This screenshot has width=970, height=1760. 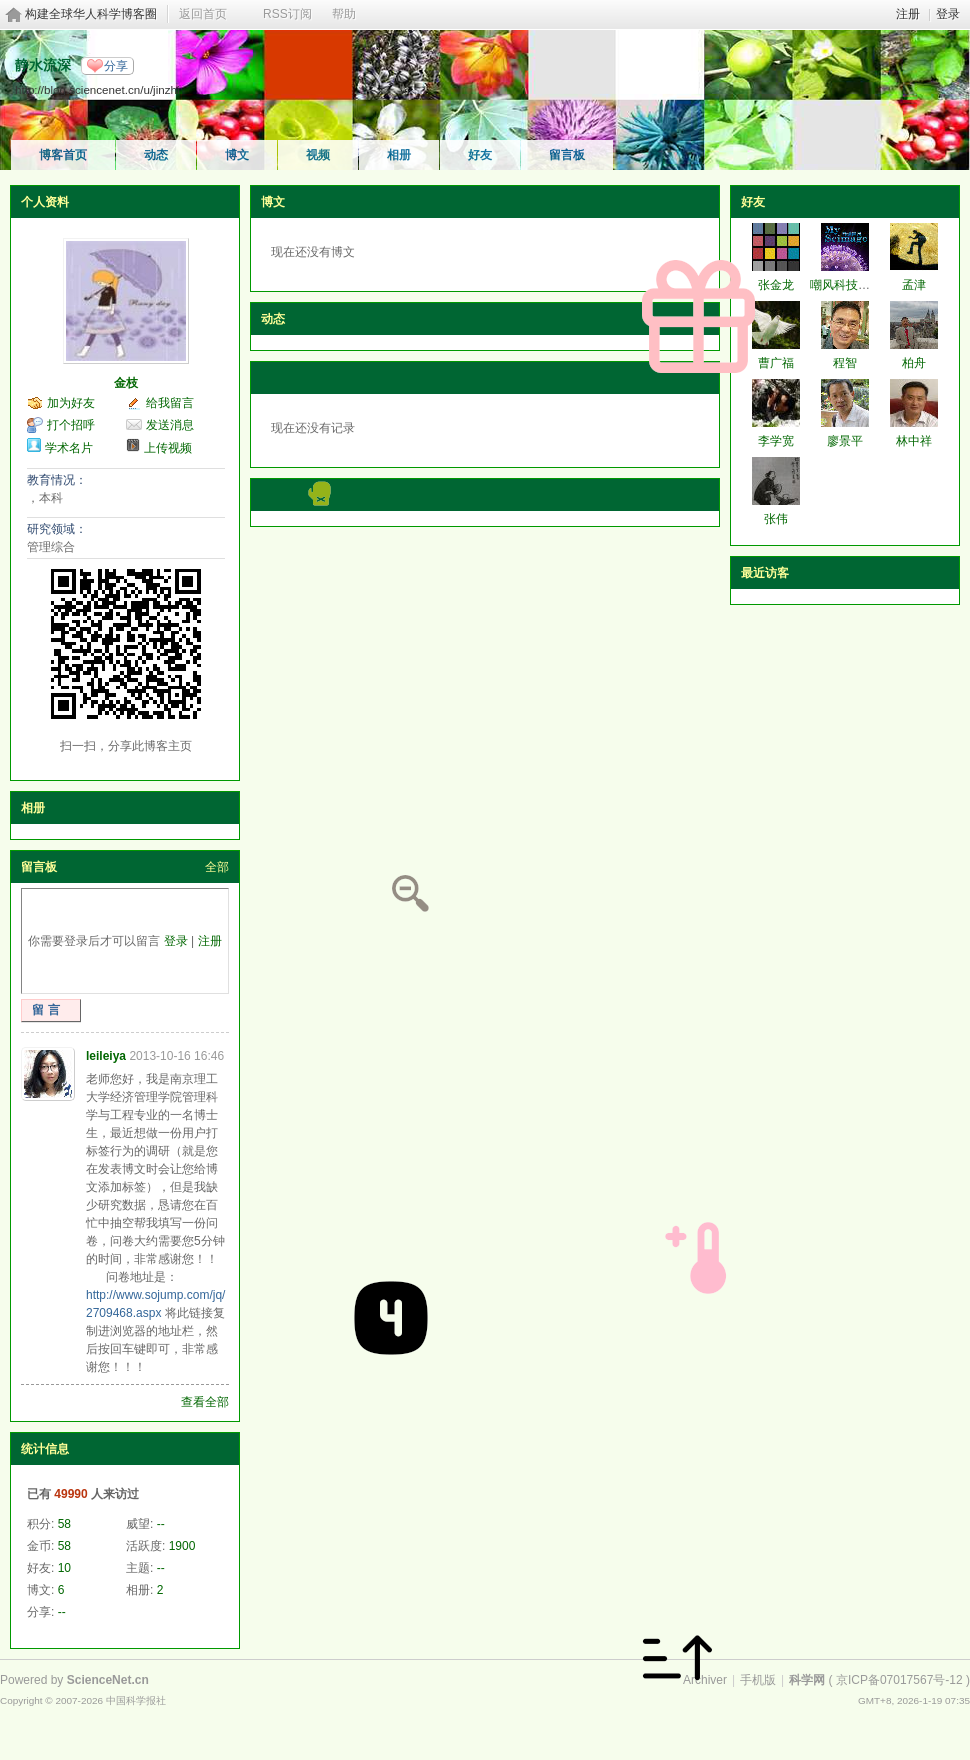 What do you see at coordinates (411, 894) in the screenshot?
I see `zoom out to see more content` at bounding box center [411, 894].